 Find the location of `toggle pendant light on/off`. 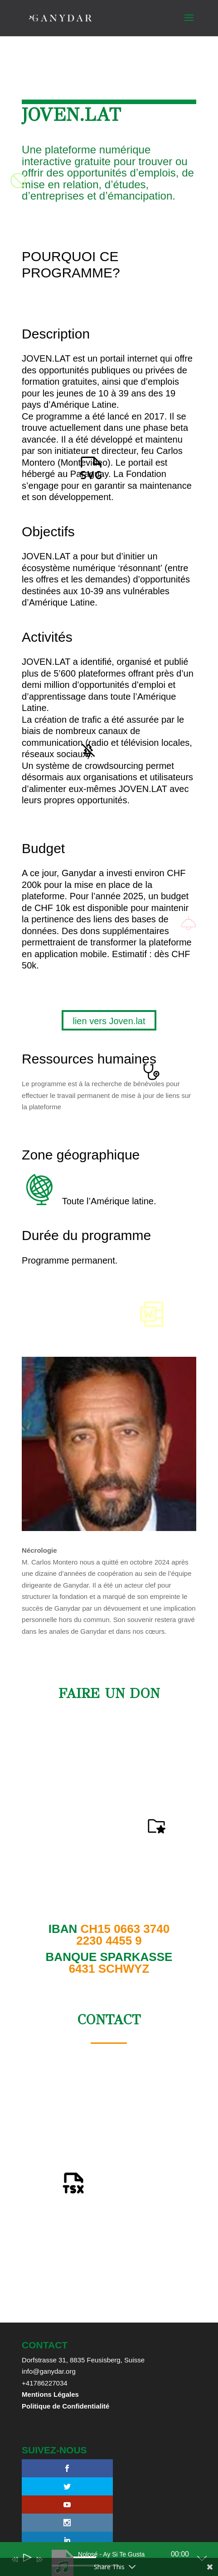

toggle pendant light on/off is located at coordinates (189, 924).